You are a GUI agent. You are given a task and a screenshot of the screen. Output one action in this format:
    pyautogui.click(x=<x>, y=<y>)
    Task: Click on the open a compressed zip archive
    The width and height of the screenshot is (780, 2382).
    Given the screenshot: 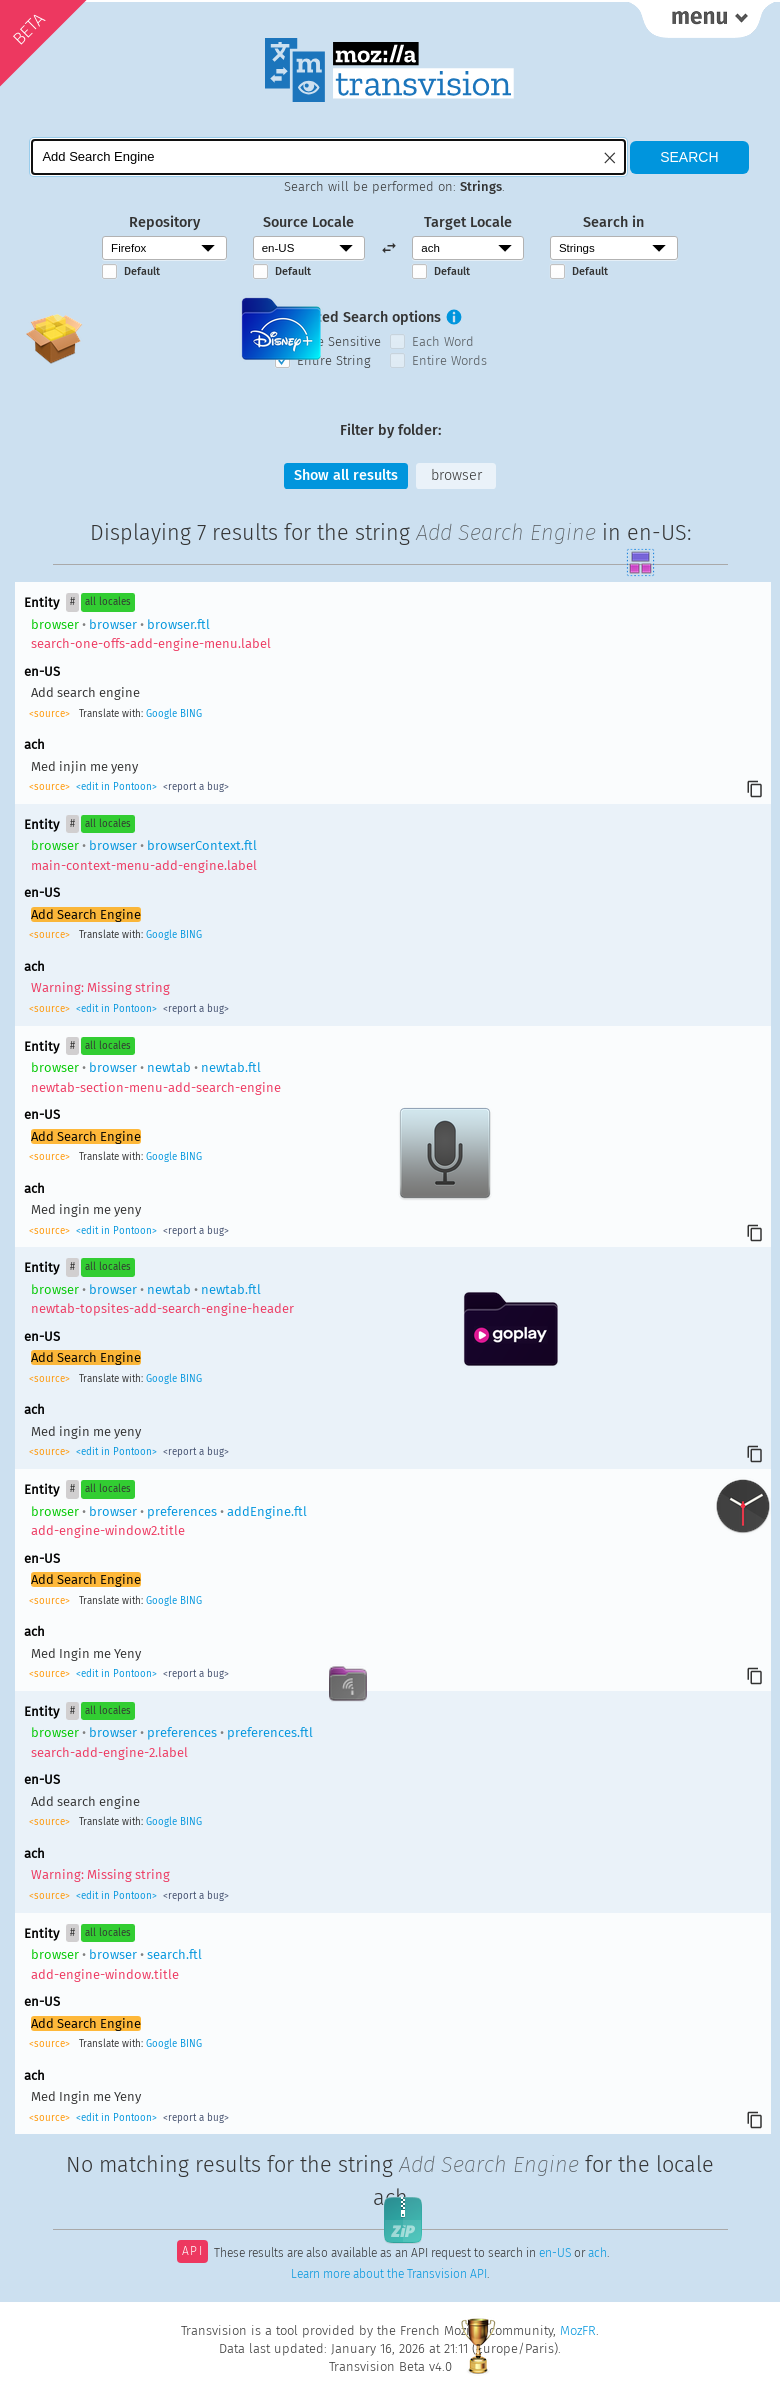 What is the action you would take?
    pyautogui.click(x=403, y=2220)
    